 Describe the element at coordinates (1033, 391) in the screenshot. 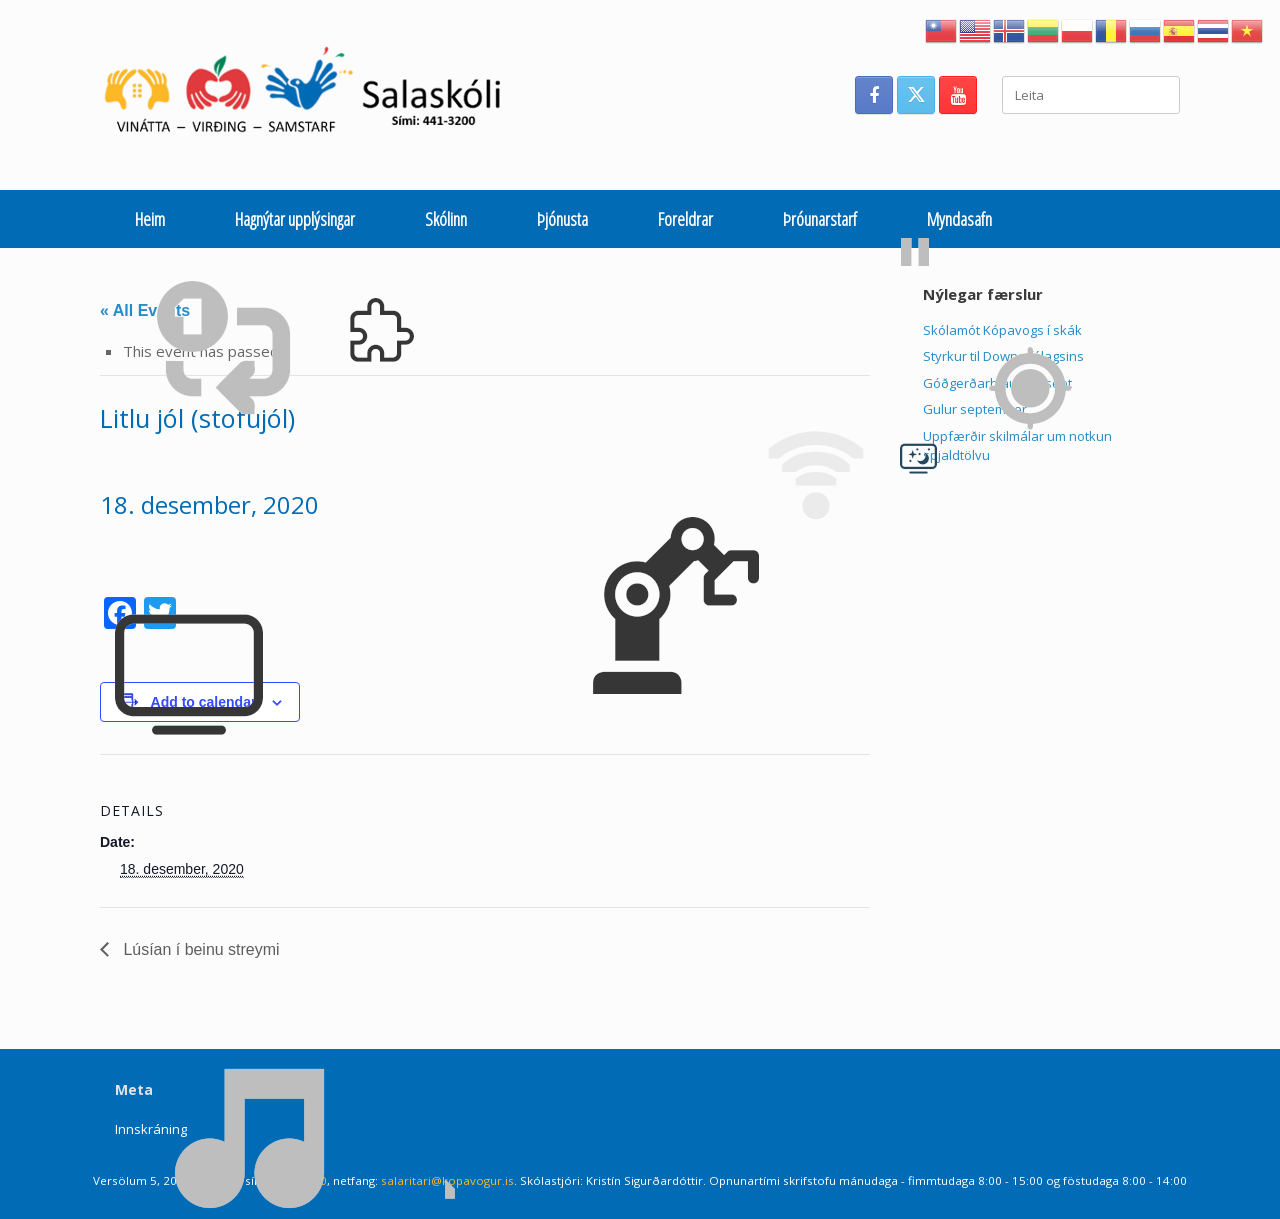

I see `find my current location on the map` at that location.